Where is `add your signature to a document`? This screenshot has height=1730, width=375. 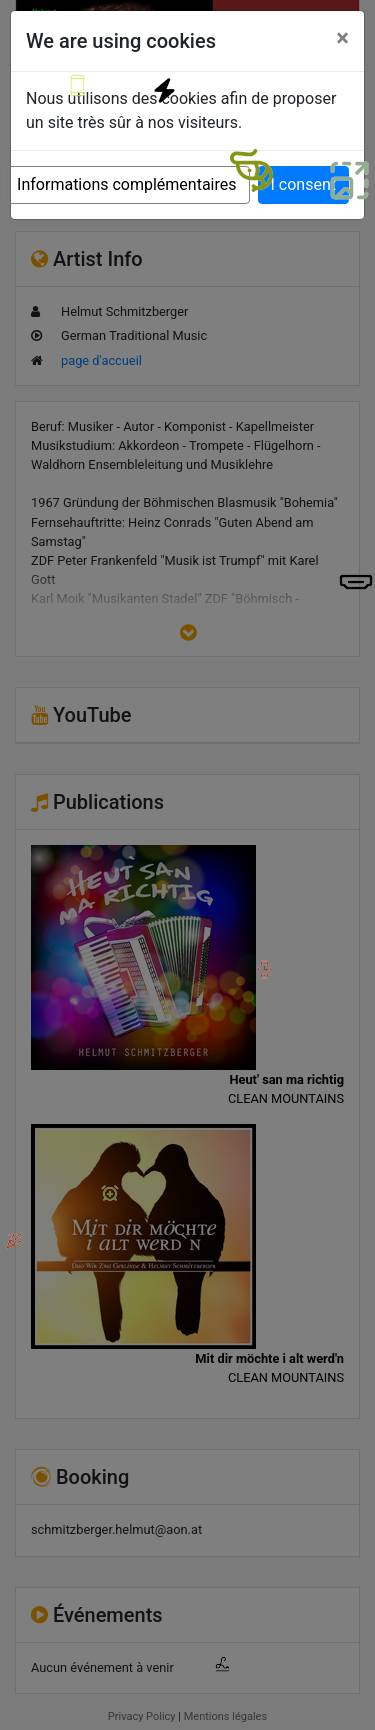
add your signature to a document is located at coordinates (222, 1664).